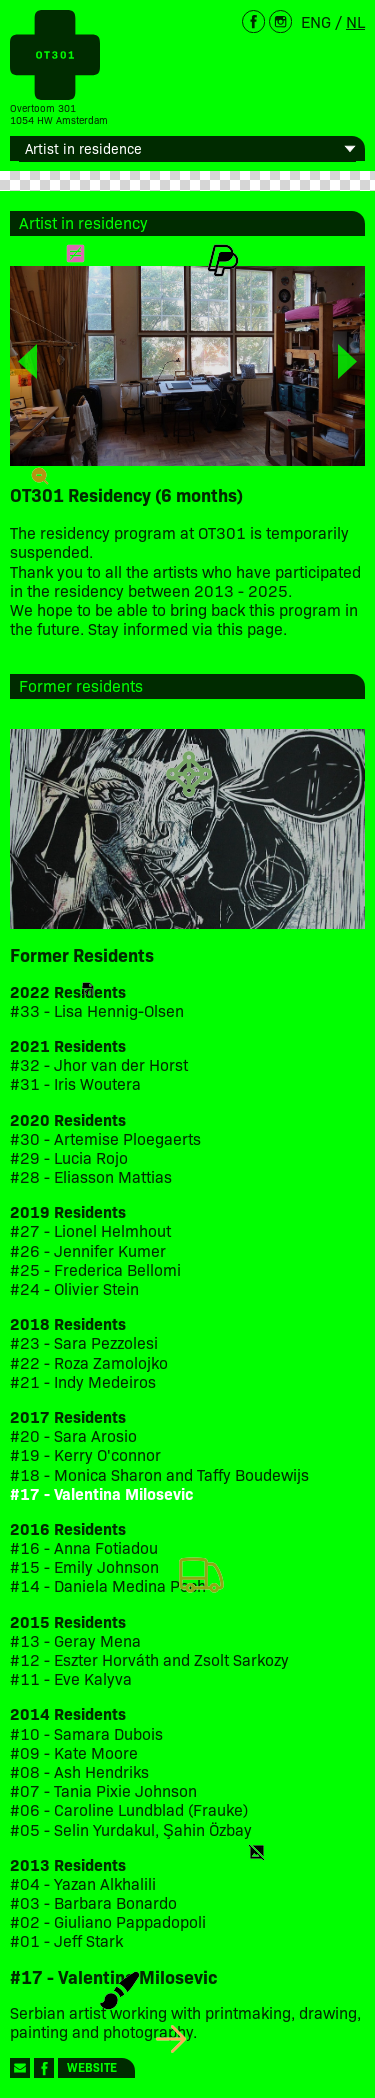 Image resolution: width=375 pixels, height=2098 pixels. I want to click on navigate to the next item or page, so click(171, 2039).